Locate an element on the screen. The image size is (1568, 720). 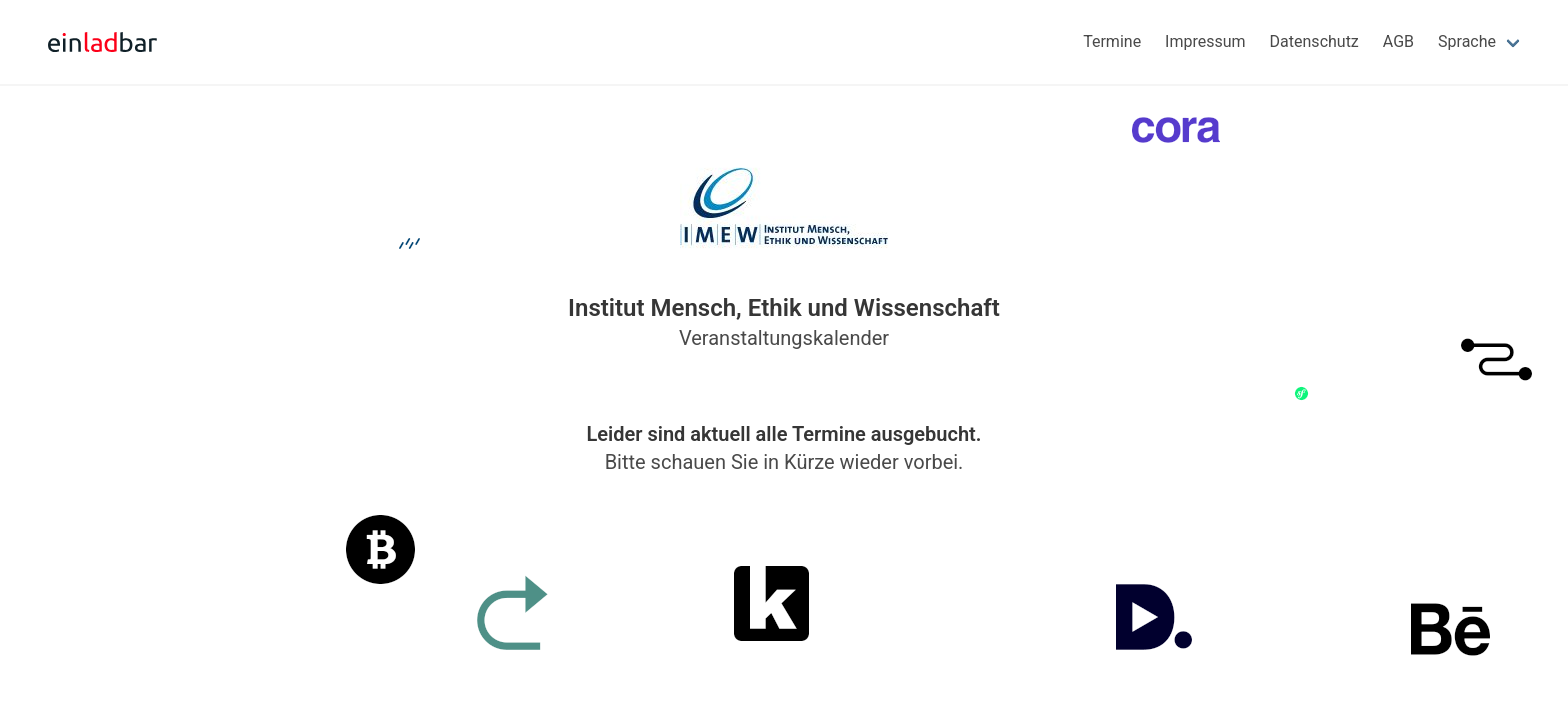
open DTube video platform is located at coordinates (1154, 617).